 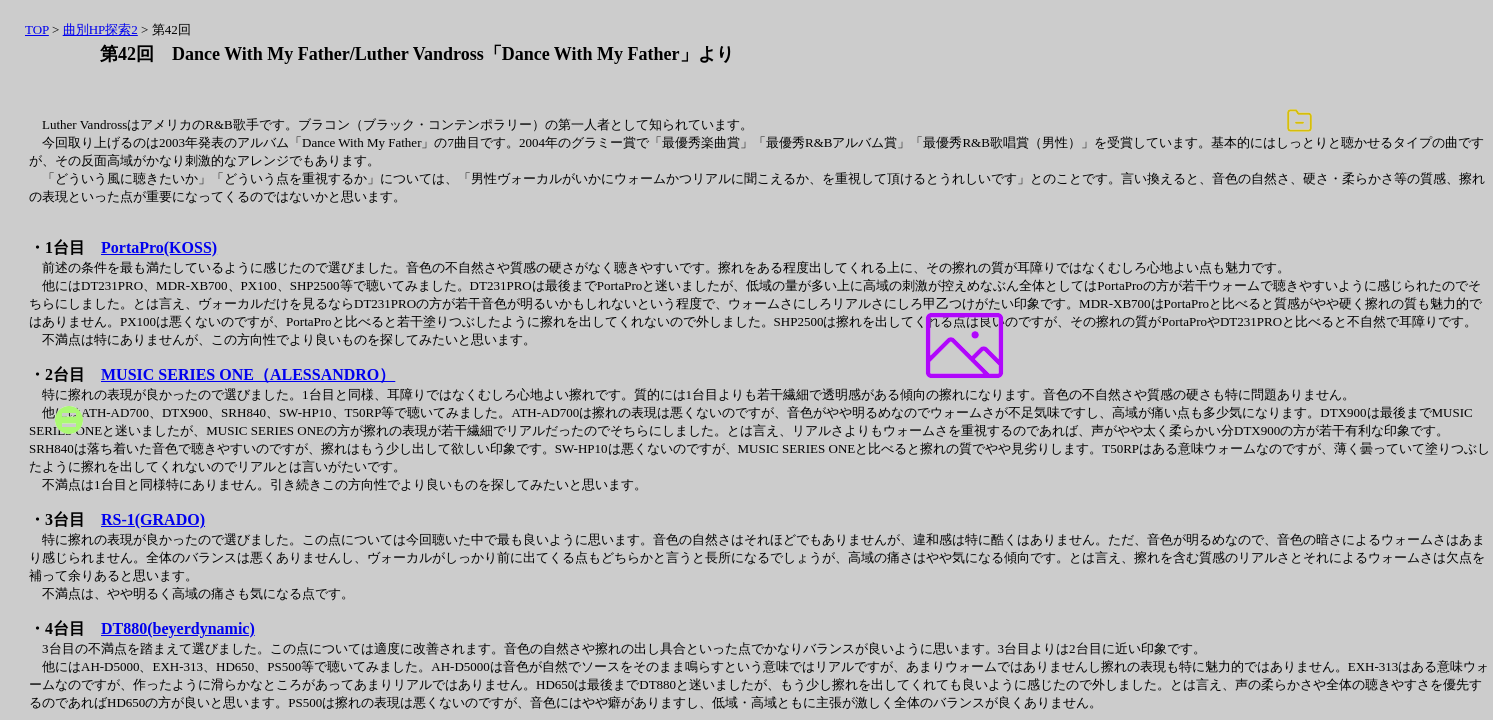 I want to click on view image or photo, so click(x=964, y=345).